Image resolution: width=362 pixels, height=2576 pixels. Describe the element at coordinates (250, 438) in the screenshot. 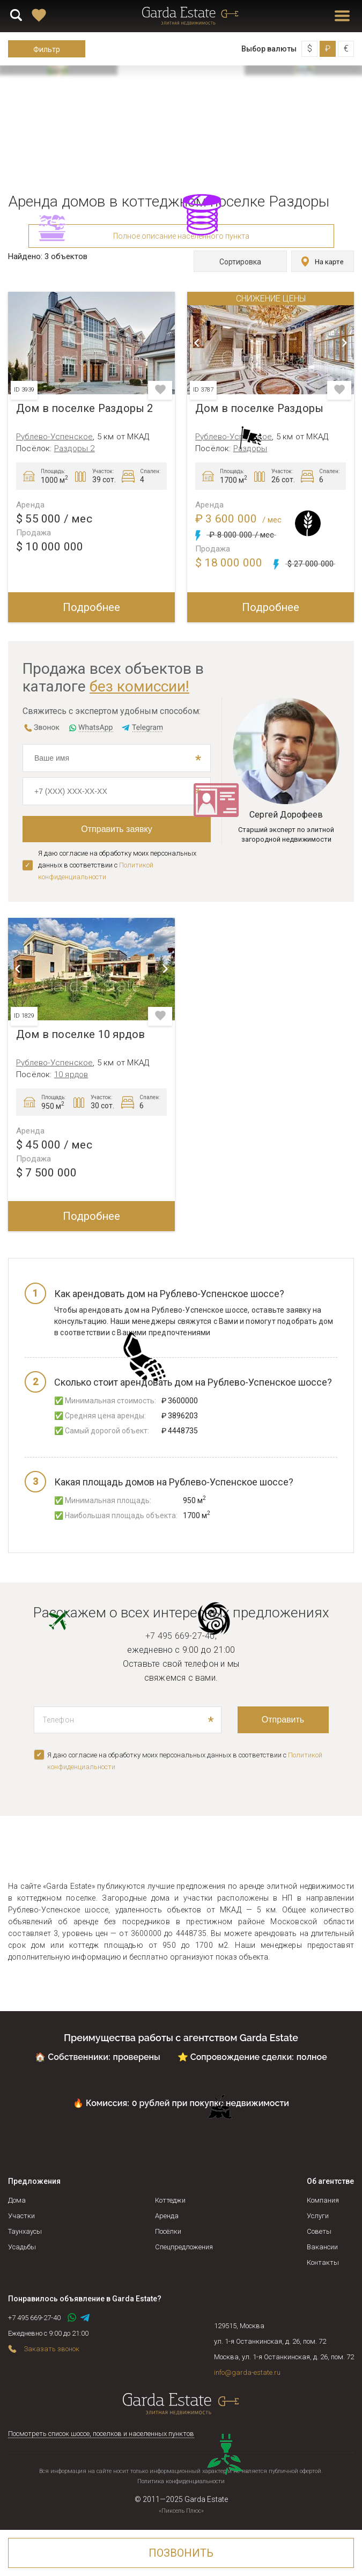

I see `indicates a defeated faction or conquered territory` at that location.